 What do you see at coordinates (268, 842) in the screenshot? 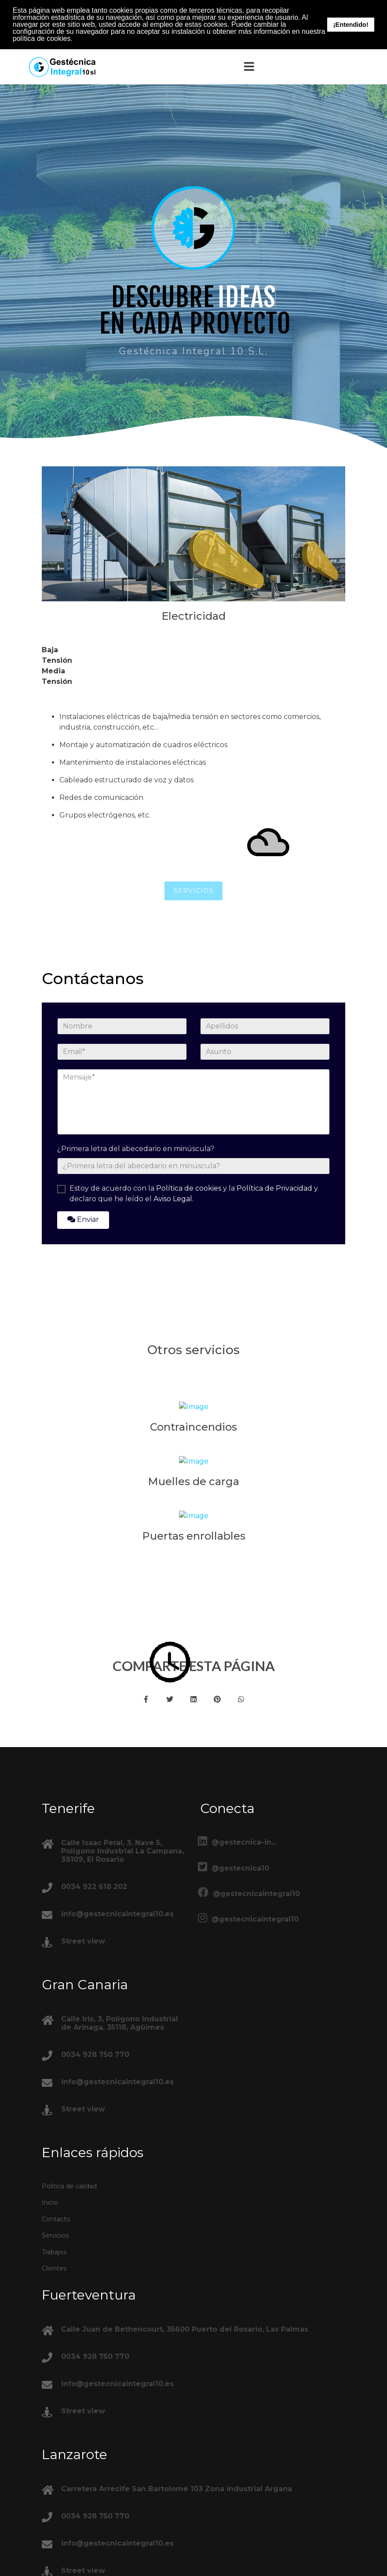
I see `view cloud storage` at bounding box center [268, 842].